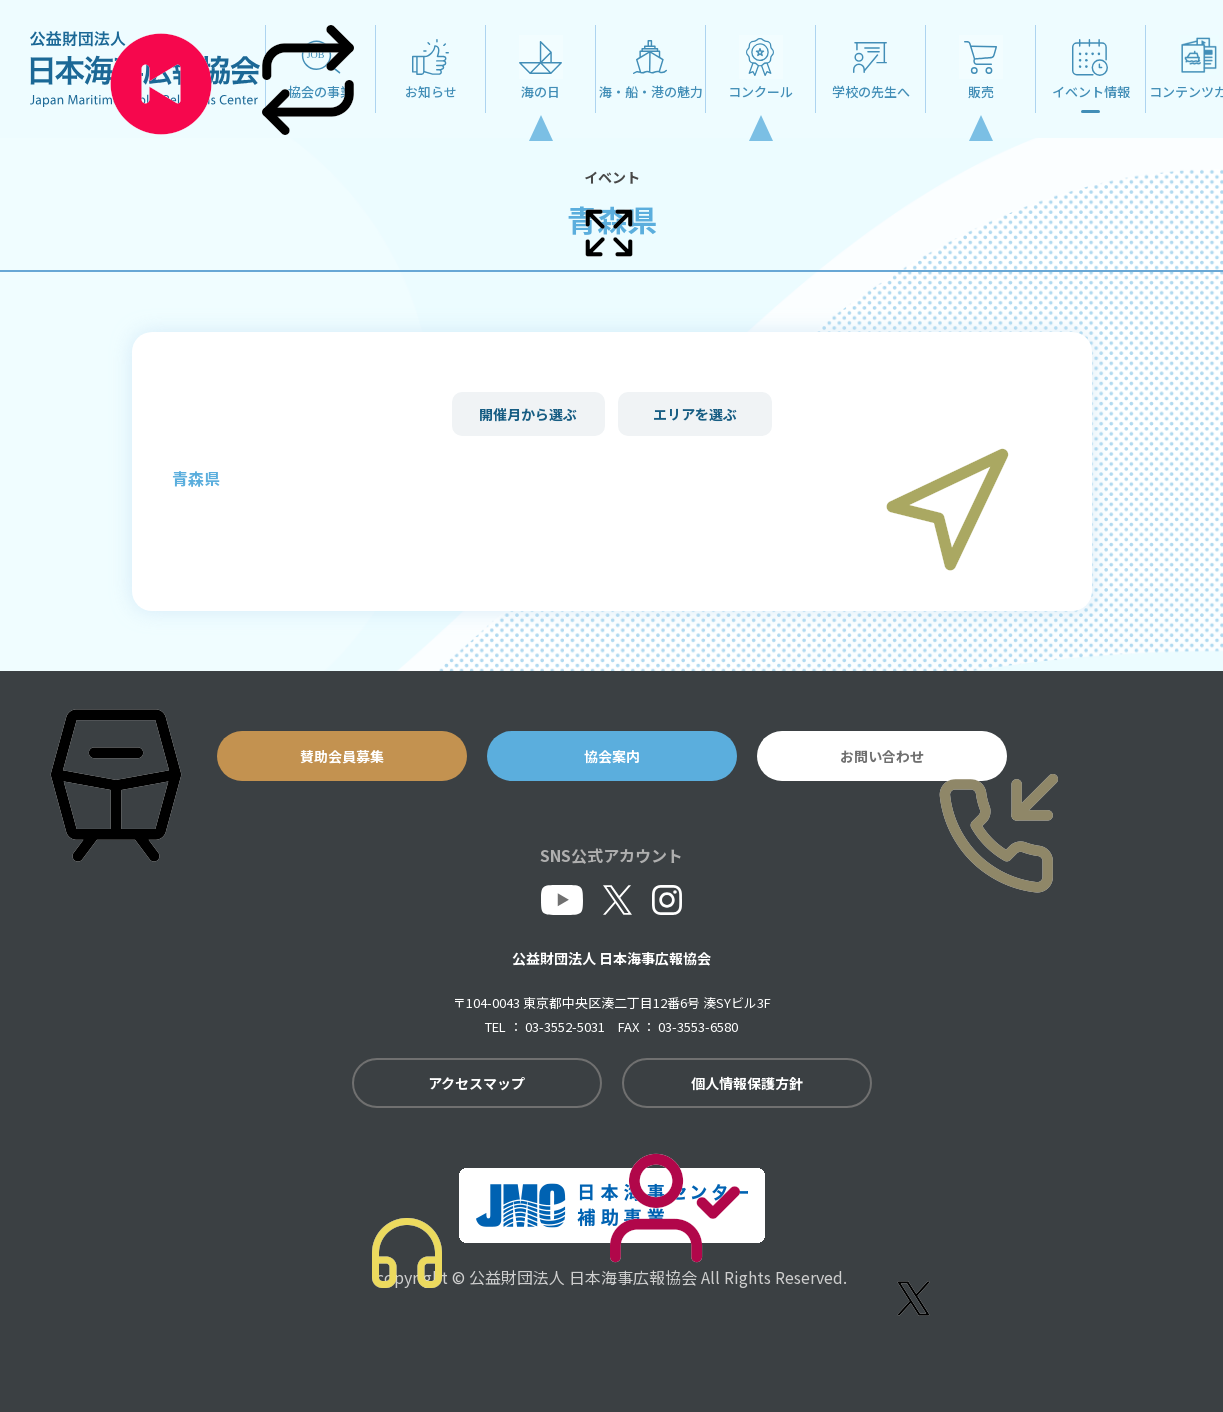 This screenshot has height=1412, width=1223. Describe the element at coordinates (609, 233) in the screenshot. I see `expand to fullscreen mode` at that location.